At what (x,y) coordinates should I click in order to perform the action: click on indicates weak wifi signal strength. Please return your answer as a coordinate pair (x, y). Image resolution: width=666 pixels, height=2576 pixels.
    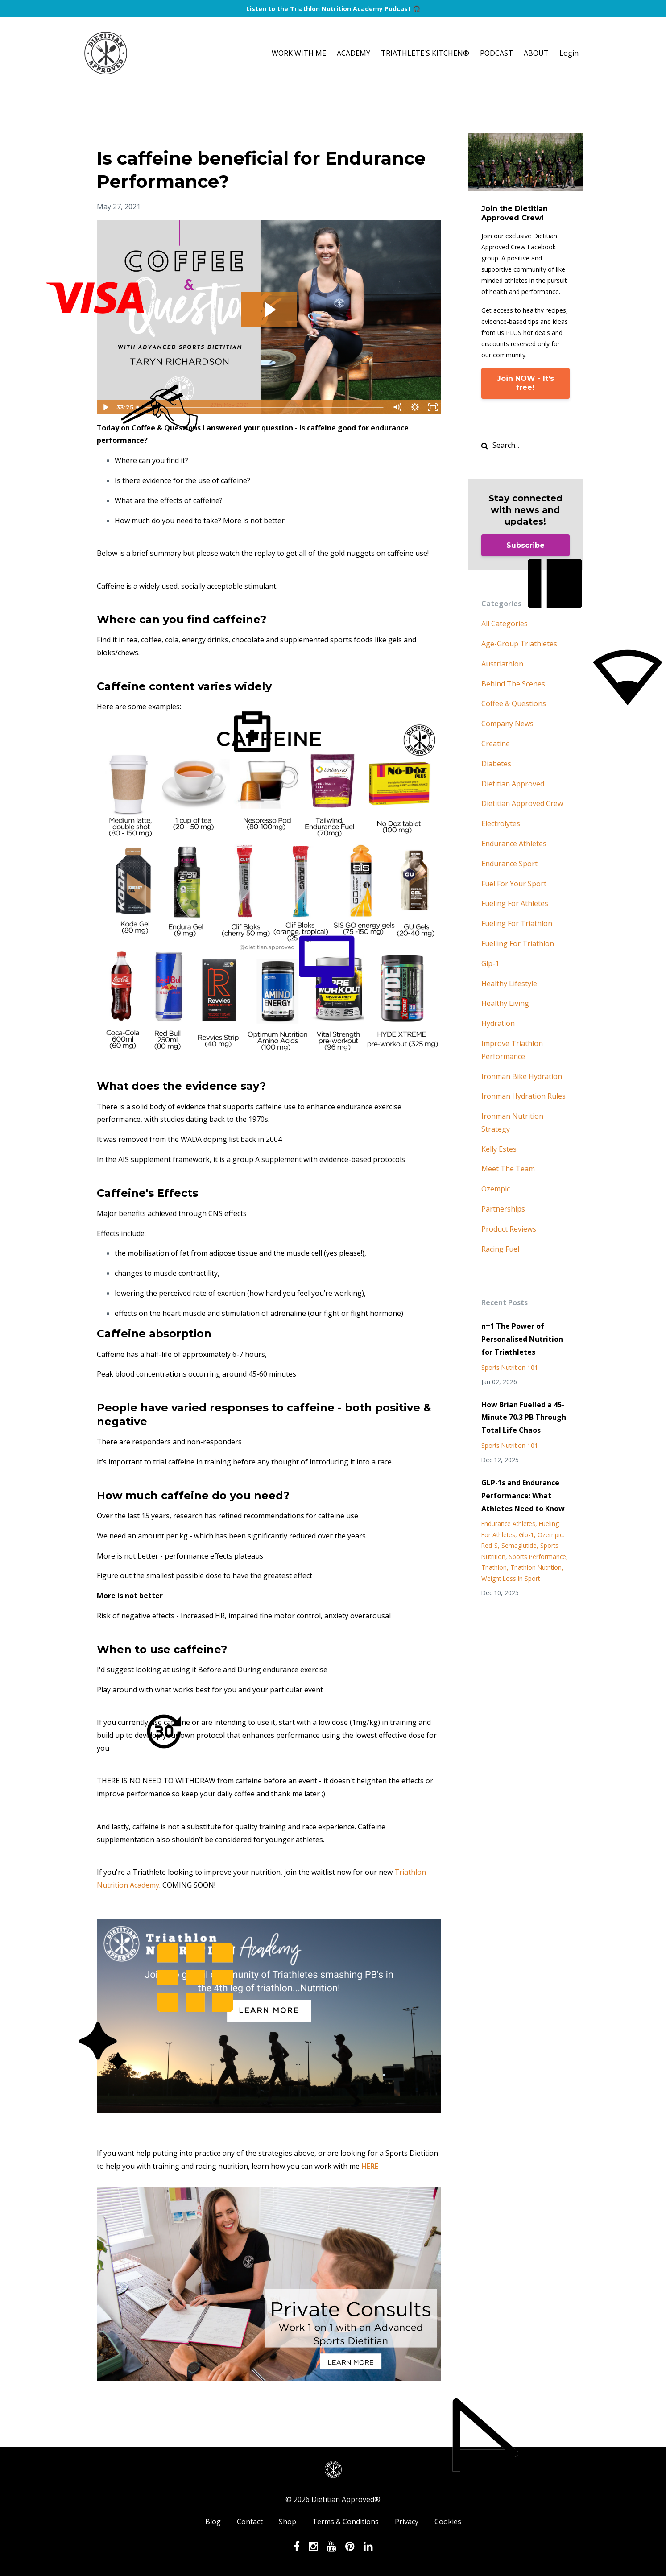
    Looking at the image, I should click on (628, 678).